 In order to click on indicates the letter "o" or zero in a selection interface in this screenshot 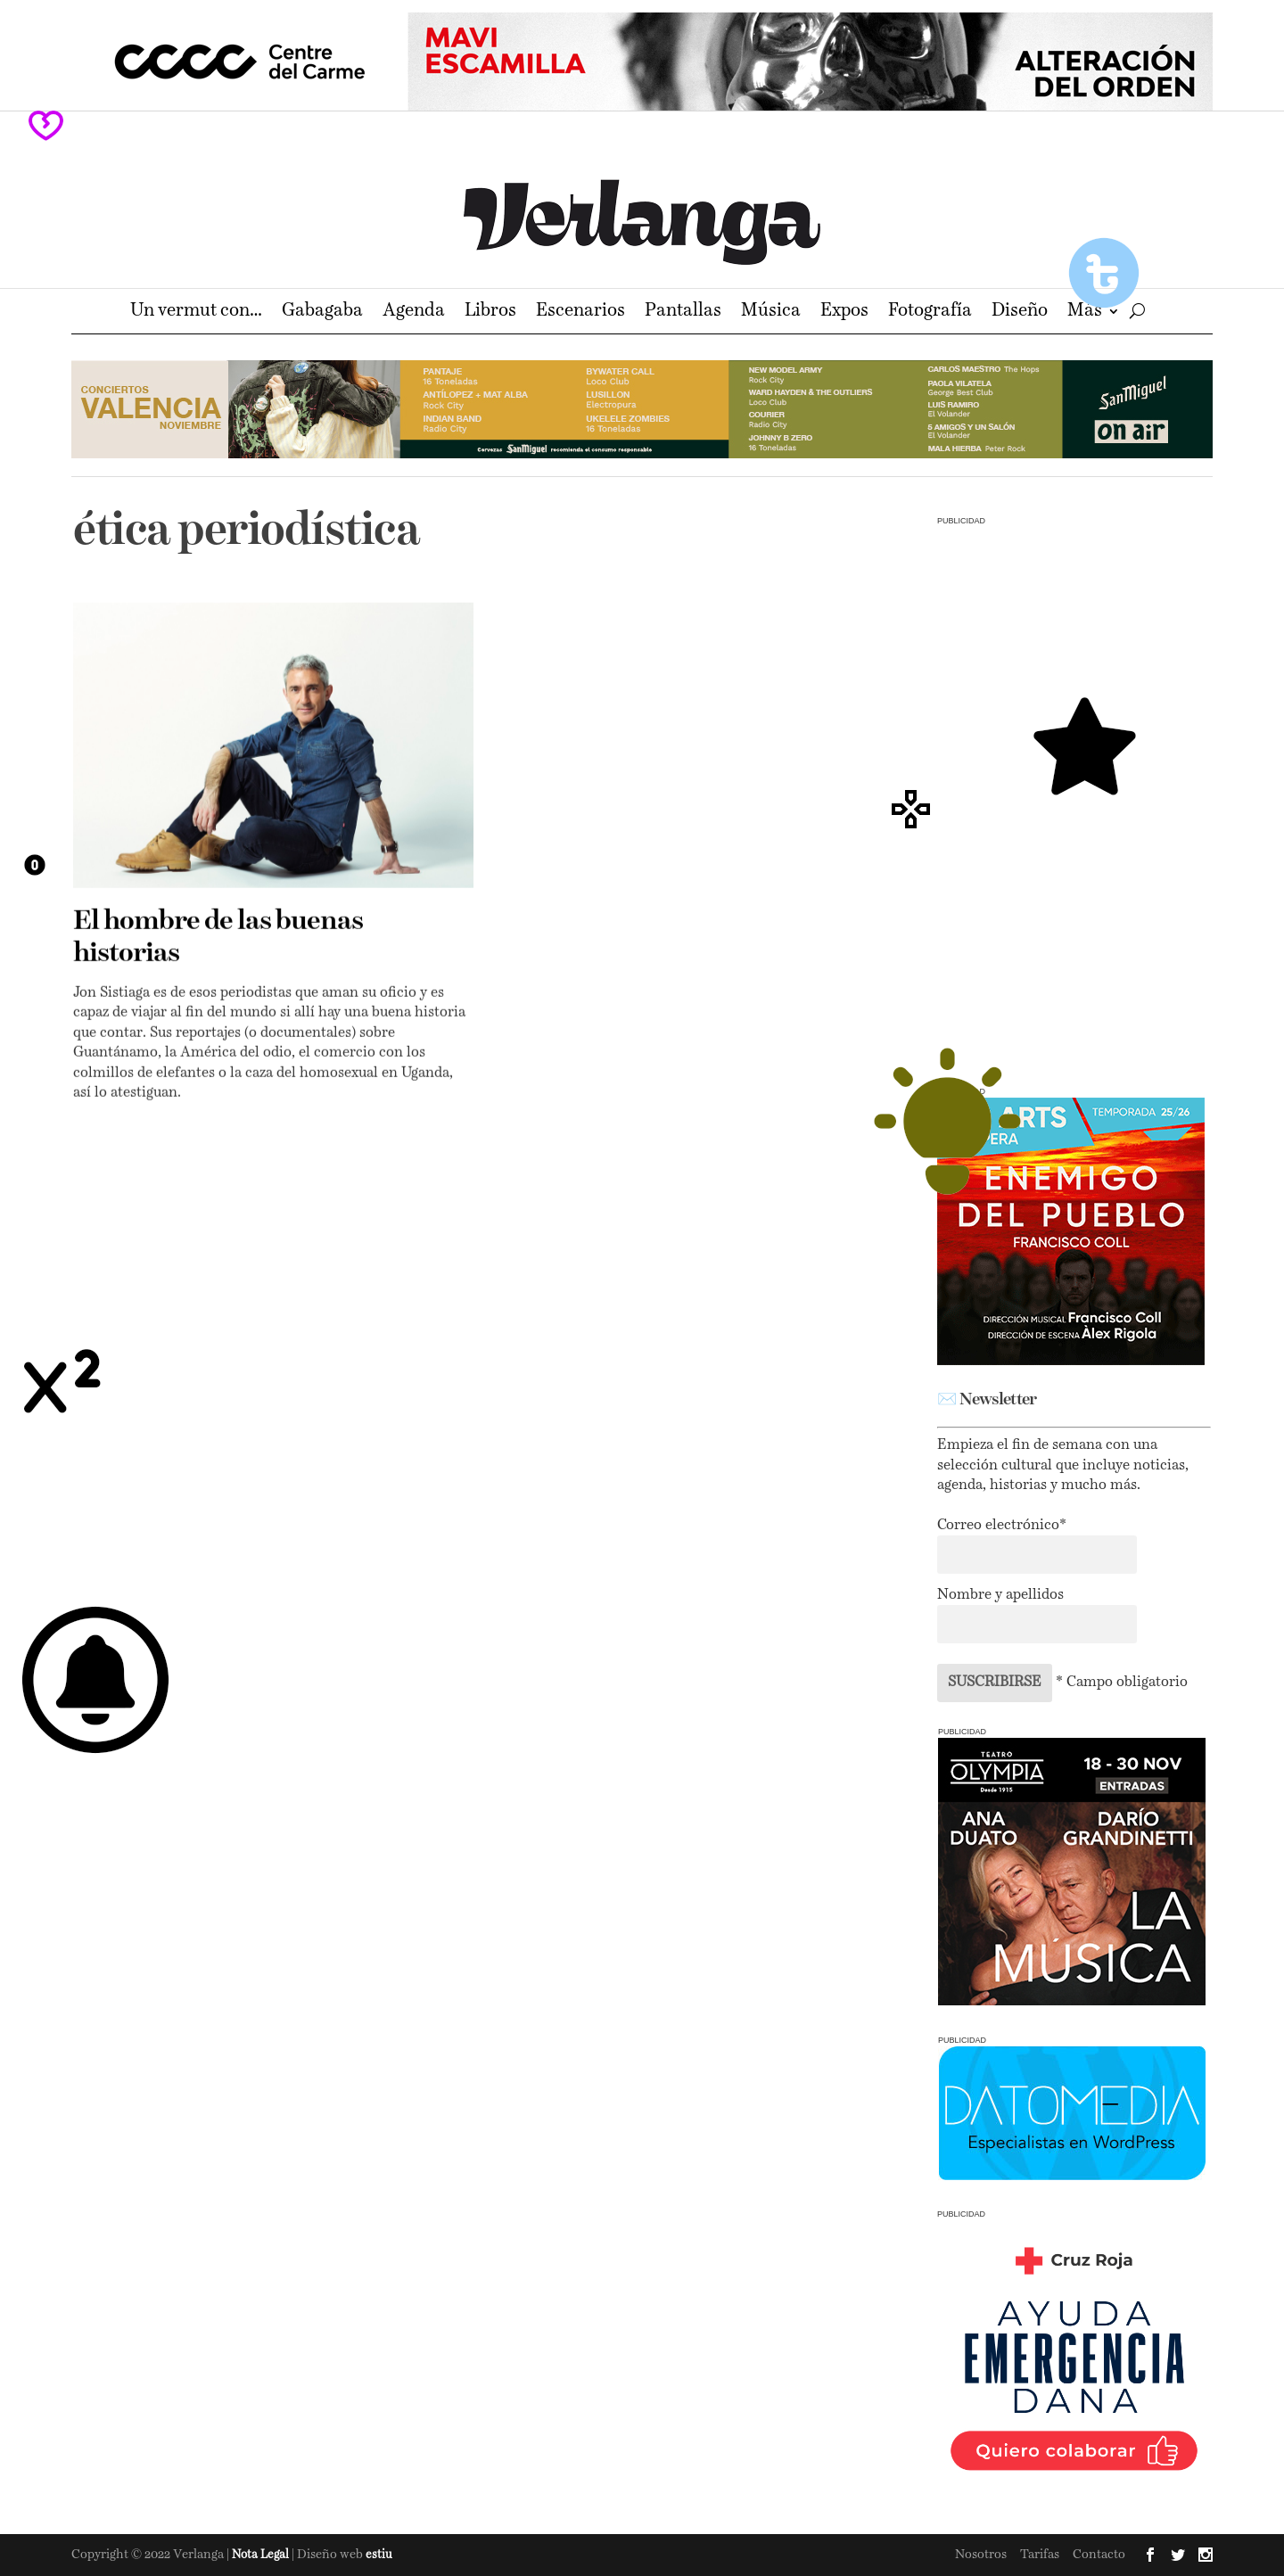, I will do `click(35, 865)`.